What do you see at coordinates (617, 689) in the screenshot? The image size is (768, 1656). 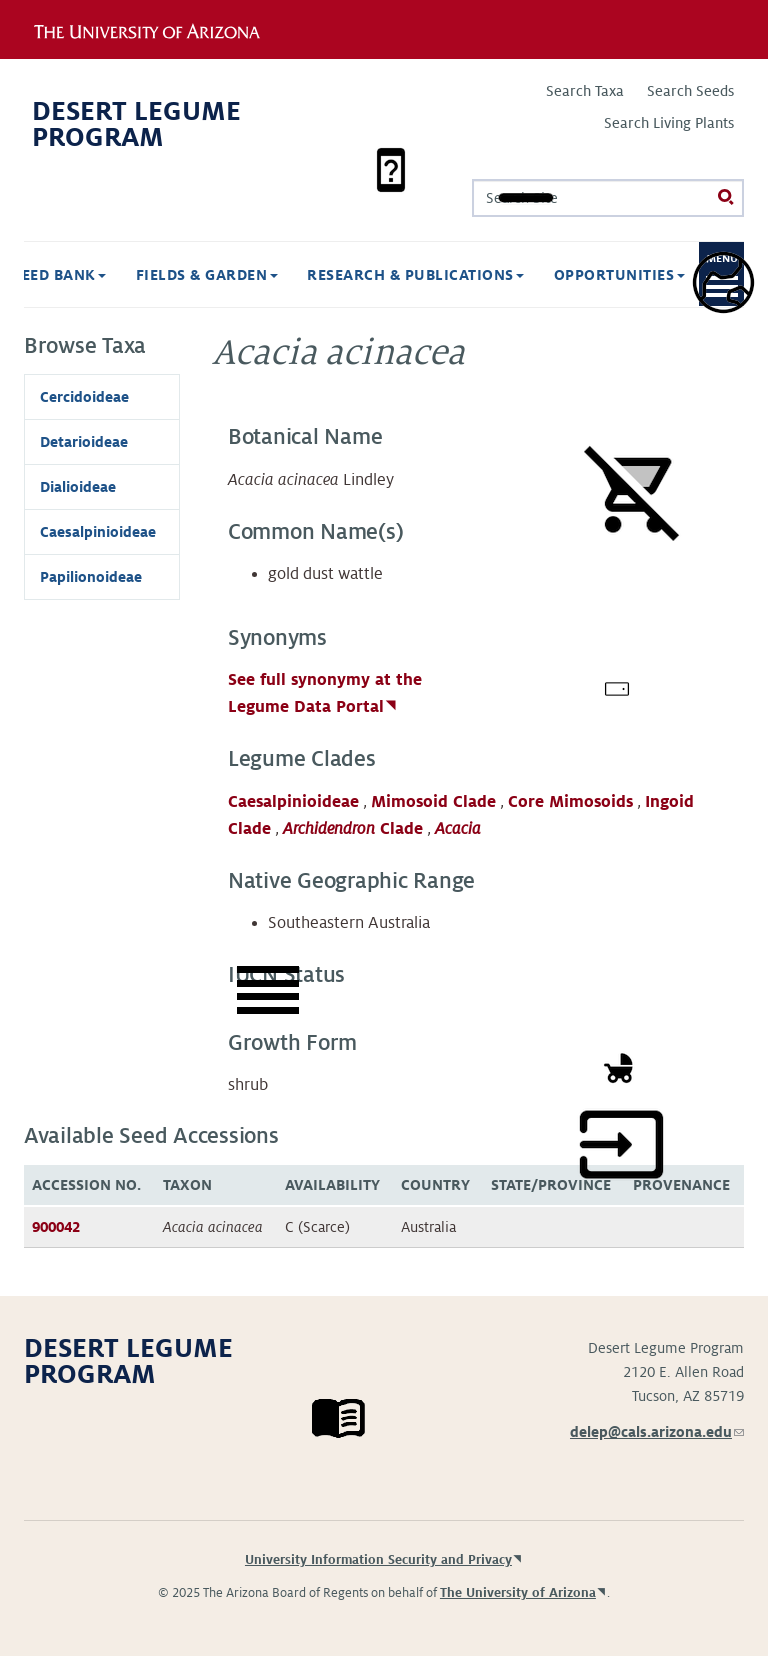 I see `access storage or disk drive settings` at bounding box center [617, 689].